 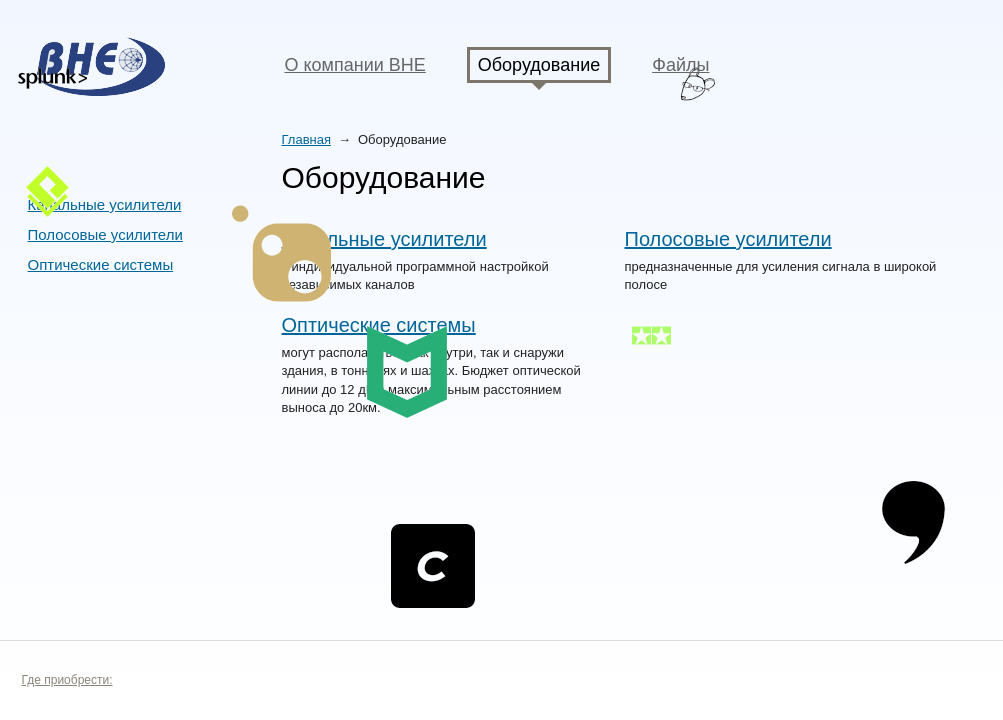 What do you see at coordinates (52, 78) in the screenshot?
I see `splunk logo - access data analytics and monitoring platform` at bounding box center [52, 78].